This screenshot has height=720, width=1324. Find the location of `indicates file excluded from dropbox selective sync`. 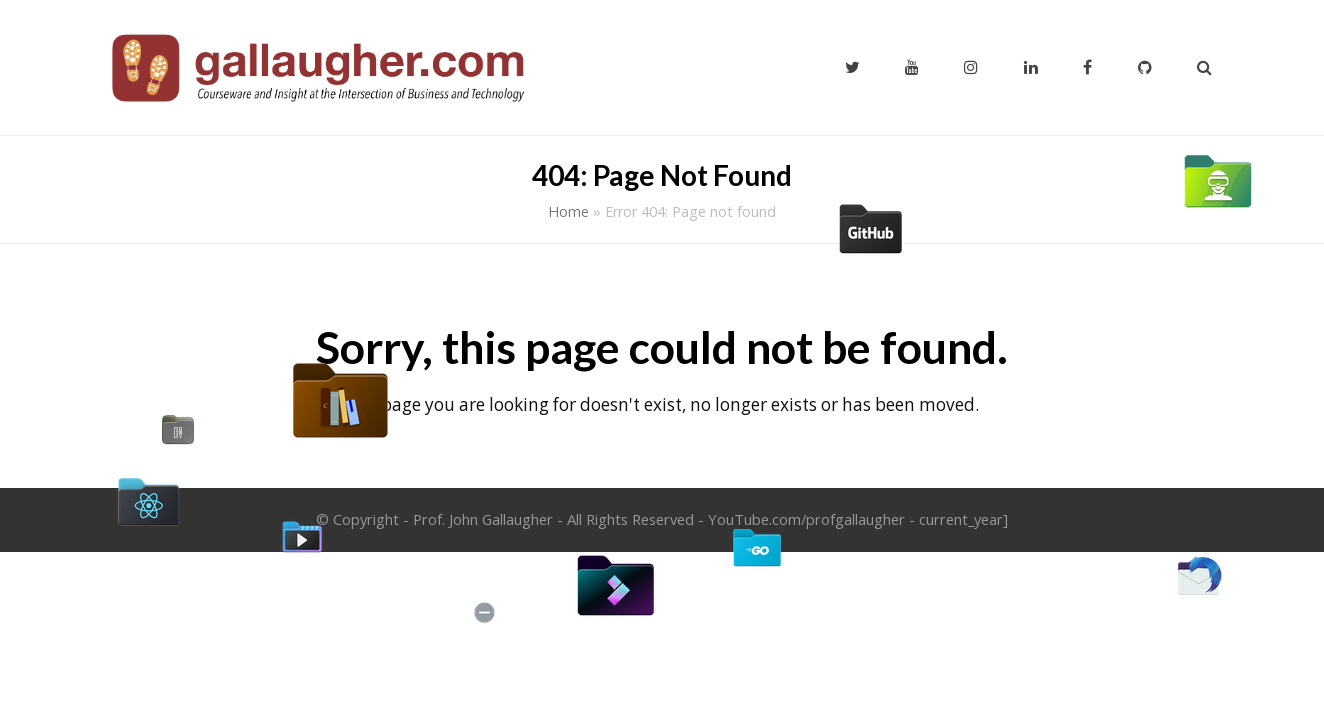

indicates file excluded from dropbox selective sync is located at coordinates (484, 612).